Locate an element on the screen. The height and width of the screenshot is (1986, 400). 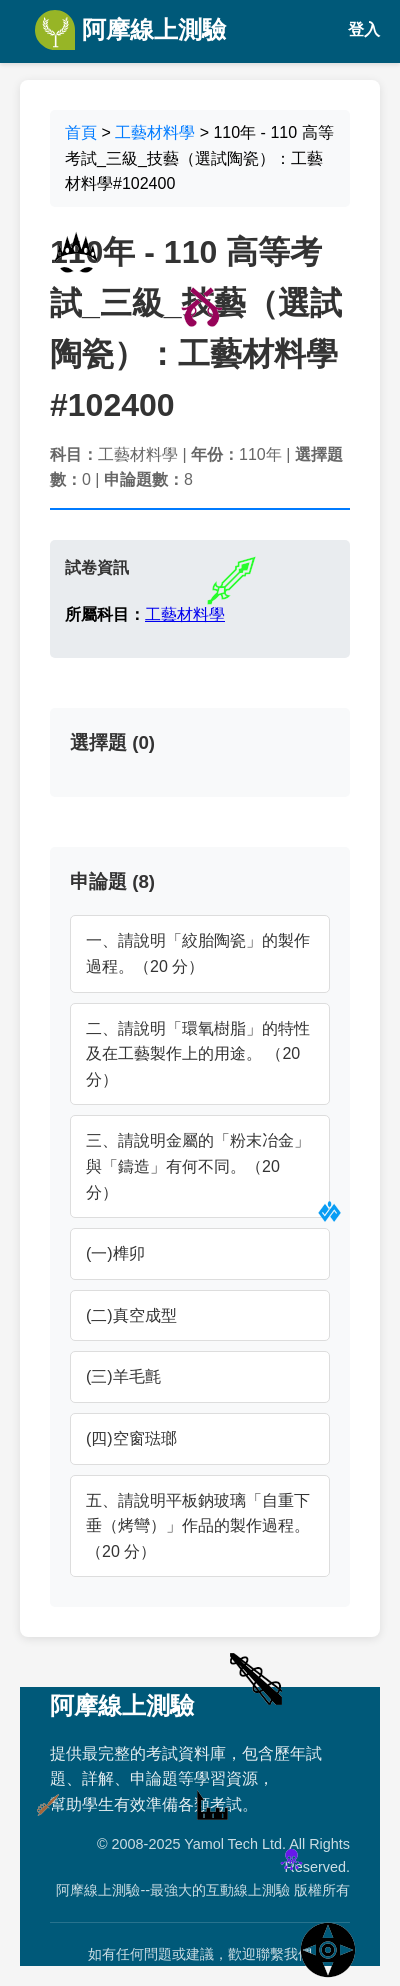
indicates premium or VIP membership status is located at coordinates (76, 253).